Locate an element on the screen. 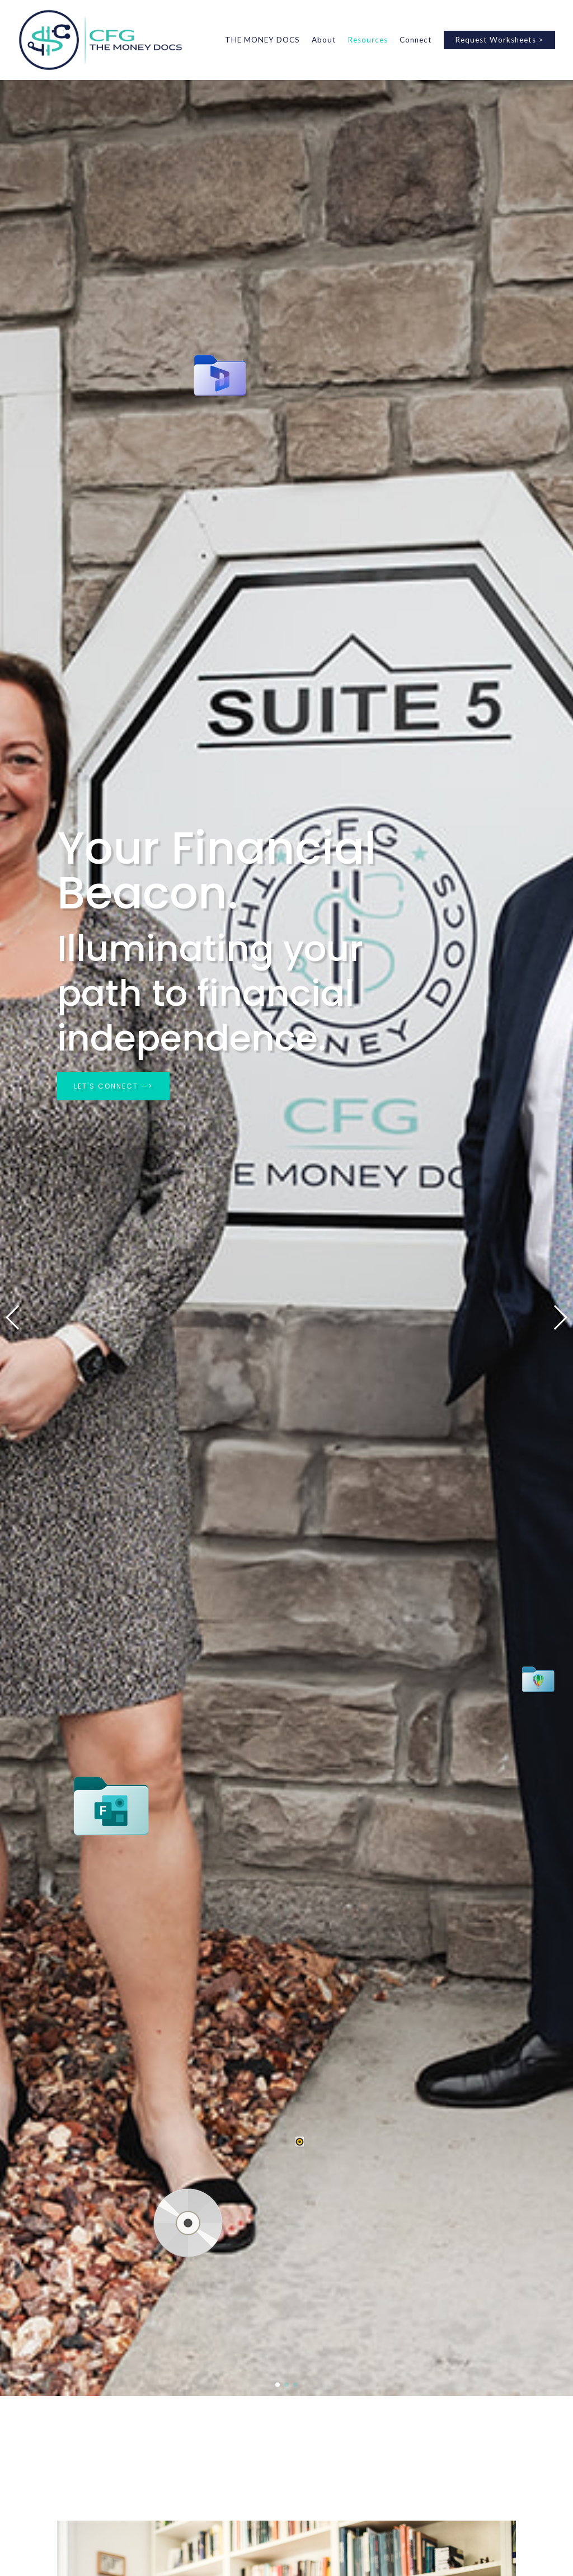 The height and width of the screenshot is (2576, 573). folder containing Microsoft Forms files is located at coordinates (111, 1808).